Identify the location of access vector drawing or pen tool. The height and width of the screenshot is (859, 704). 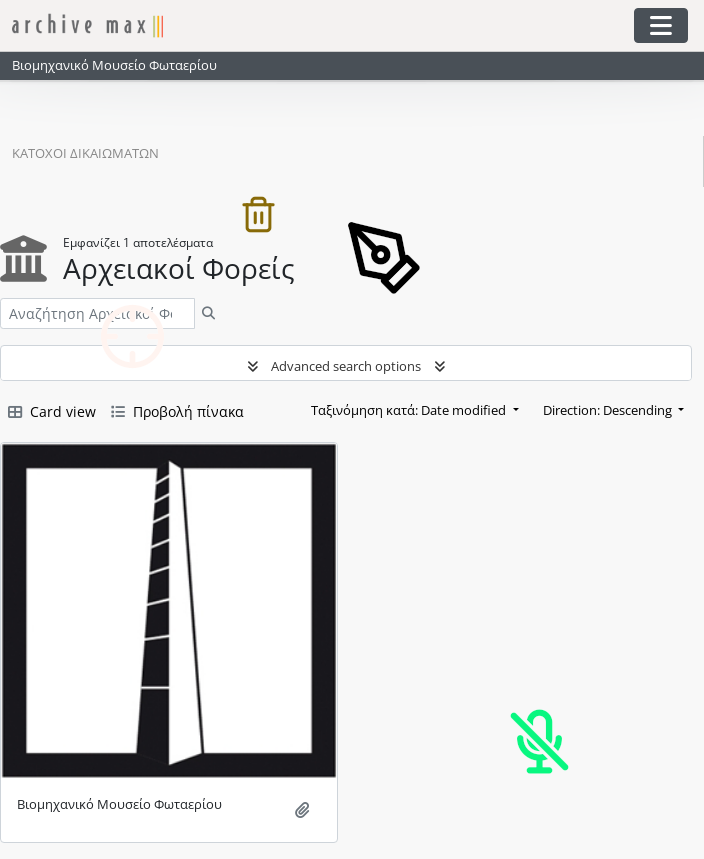
(384, 258).